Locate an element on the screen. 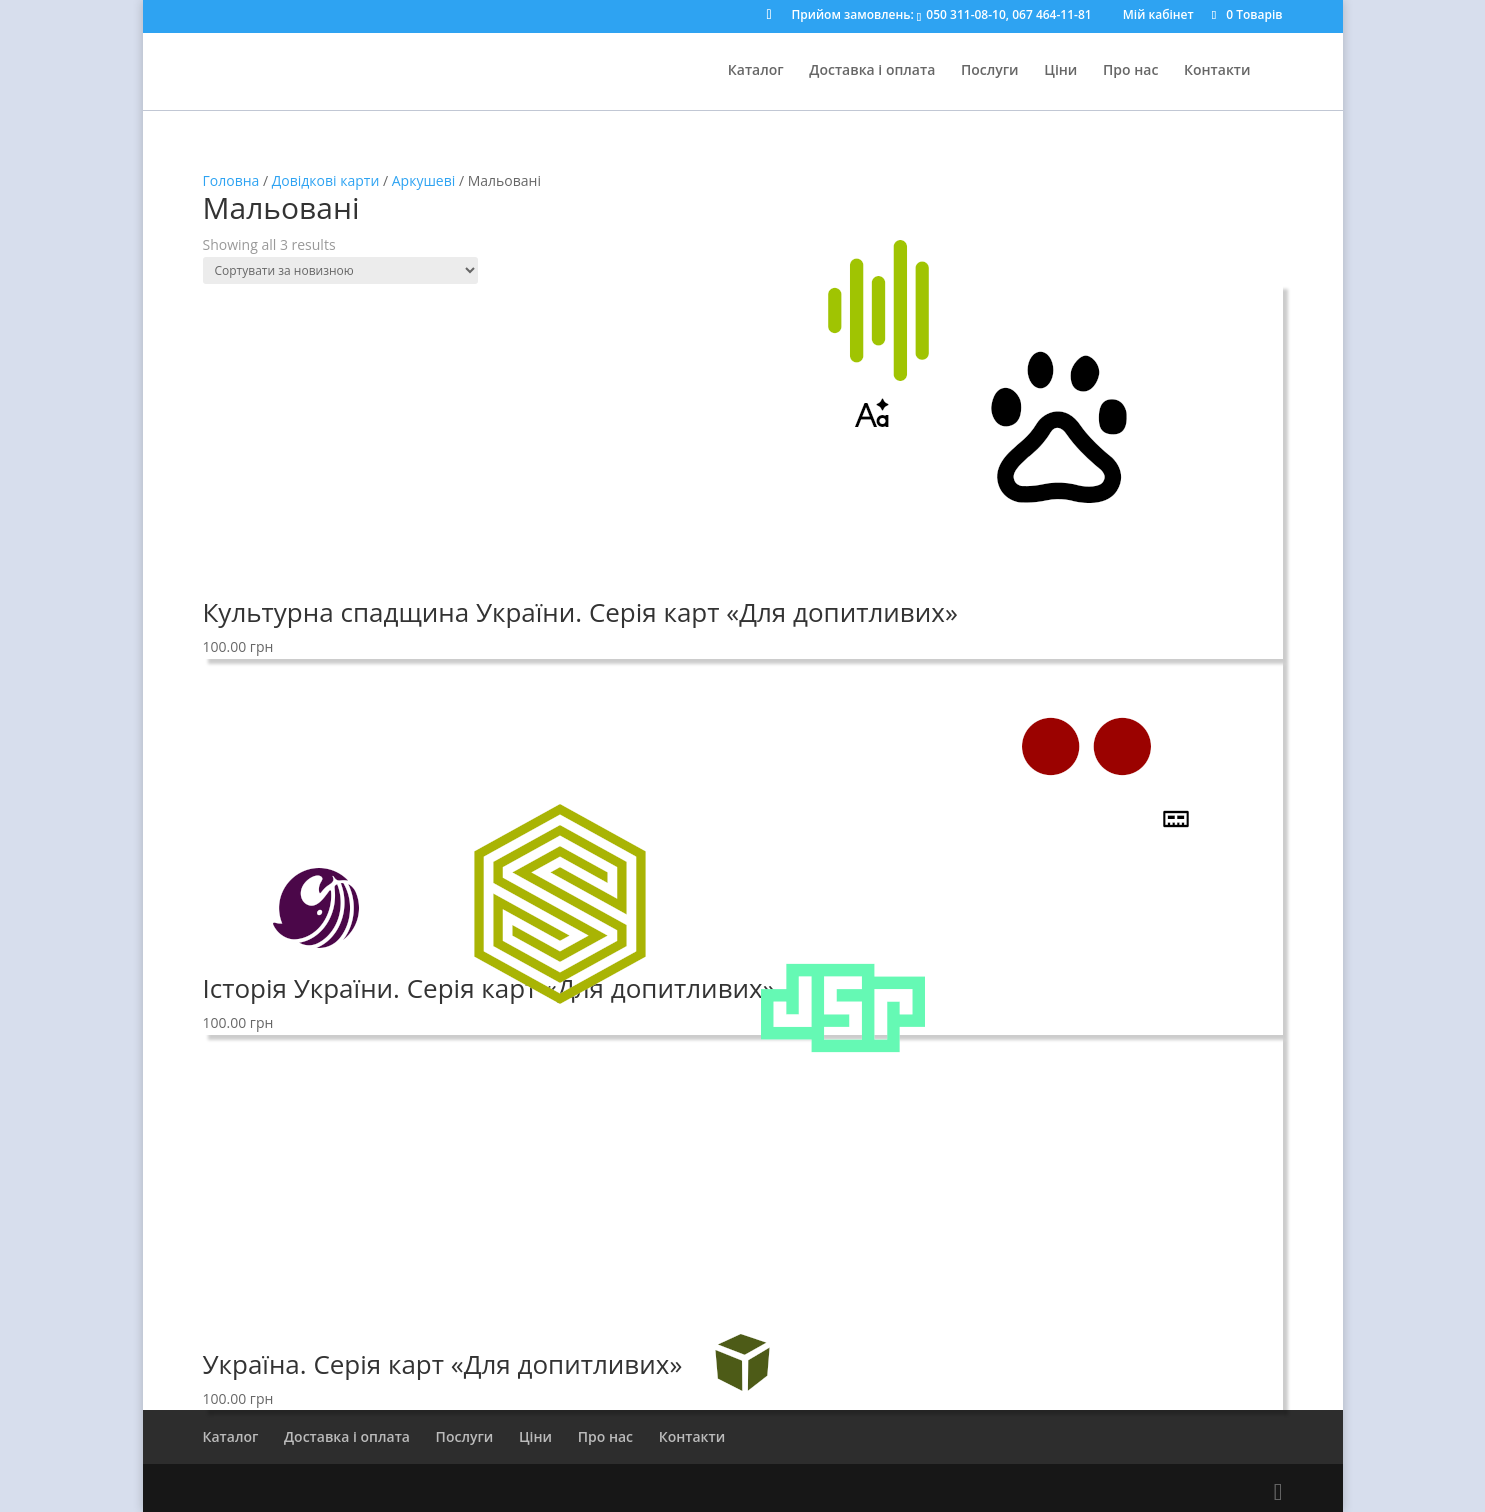  jsr (javascript registry) logo is located at coordinates (843, 1008).